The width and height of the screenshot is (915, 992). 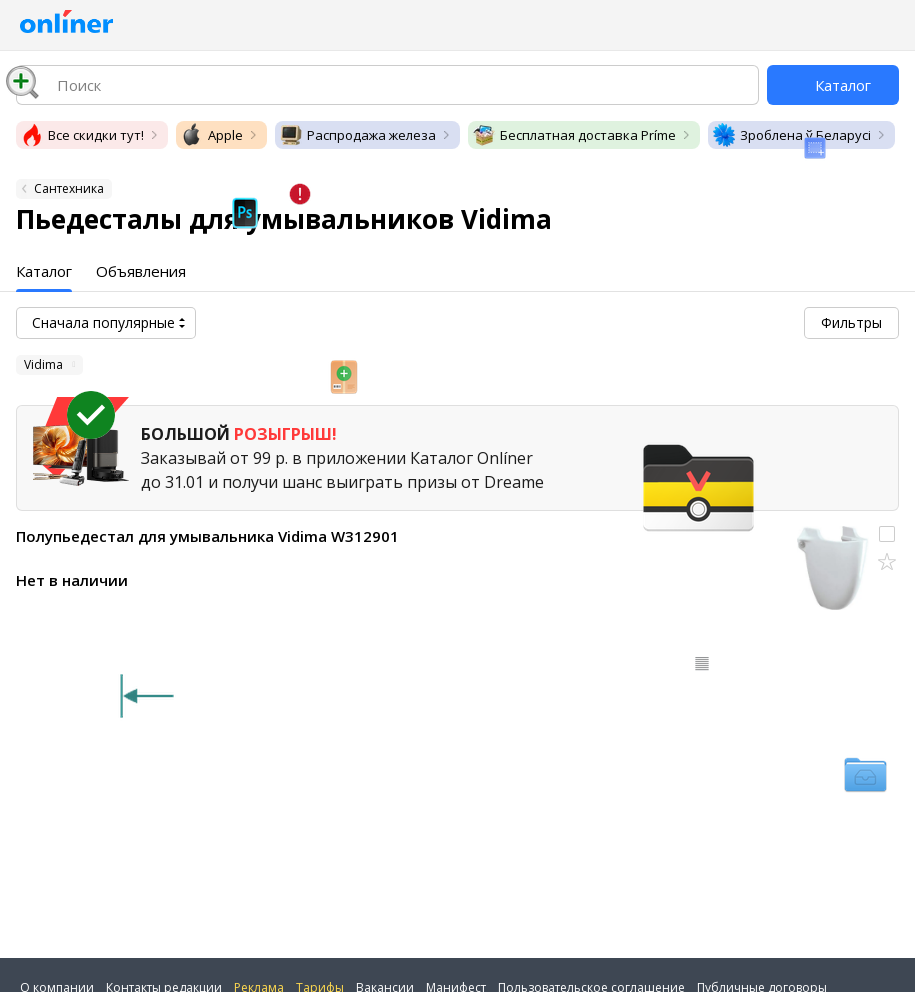 I want to click on justify text to fill the full width, so click(x=702, y=664).